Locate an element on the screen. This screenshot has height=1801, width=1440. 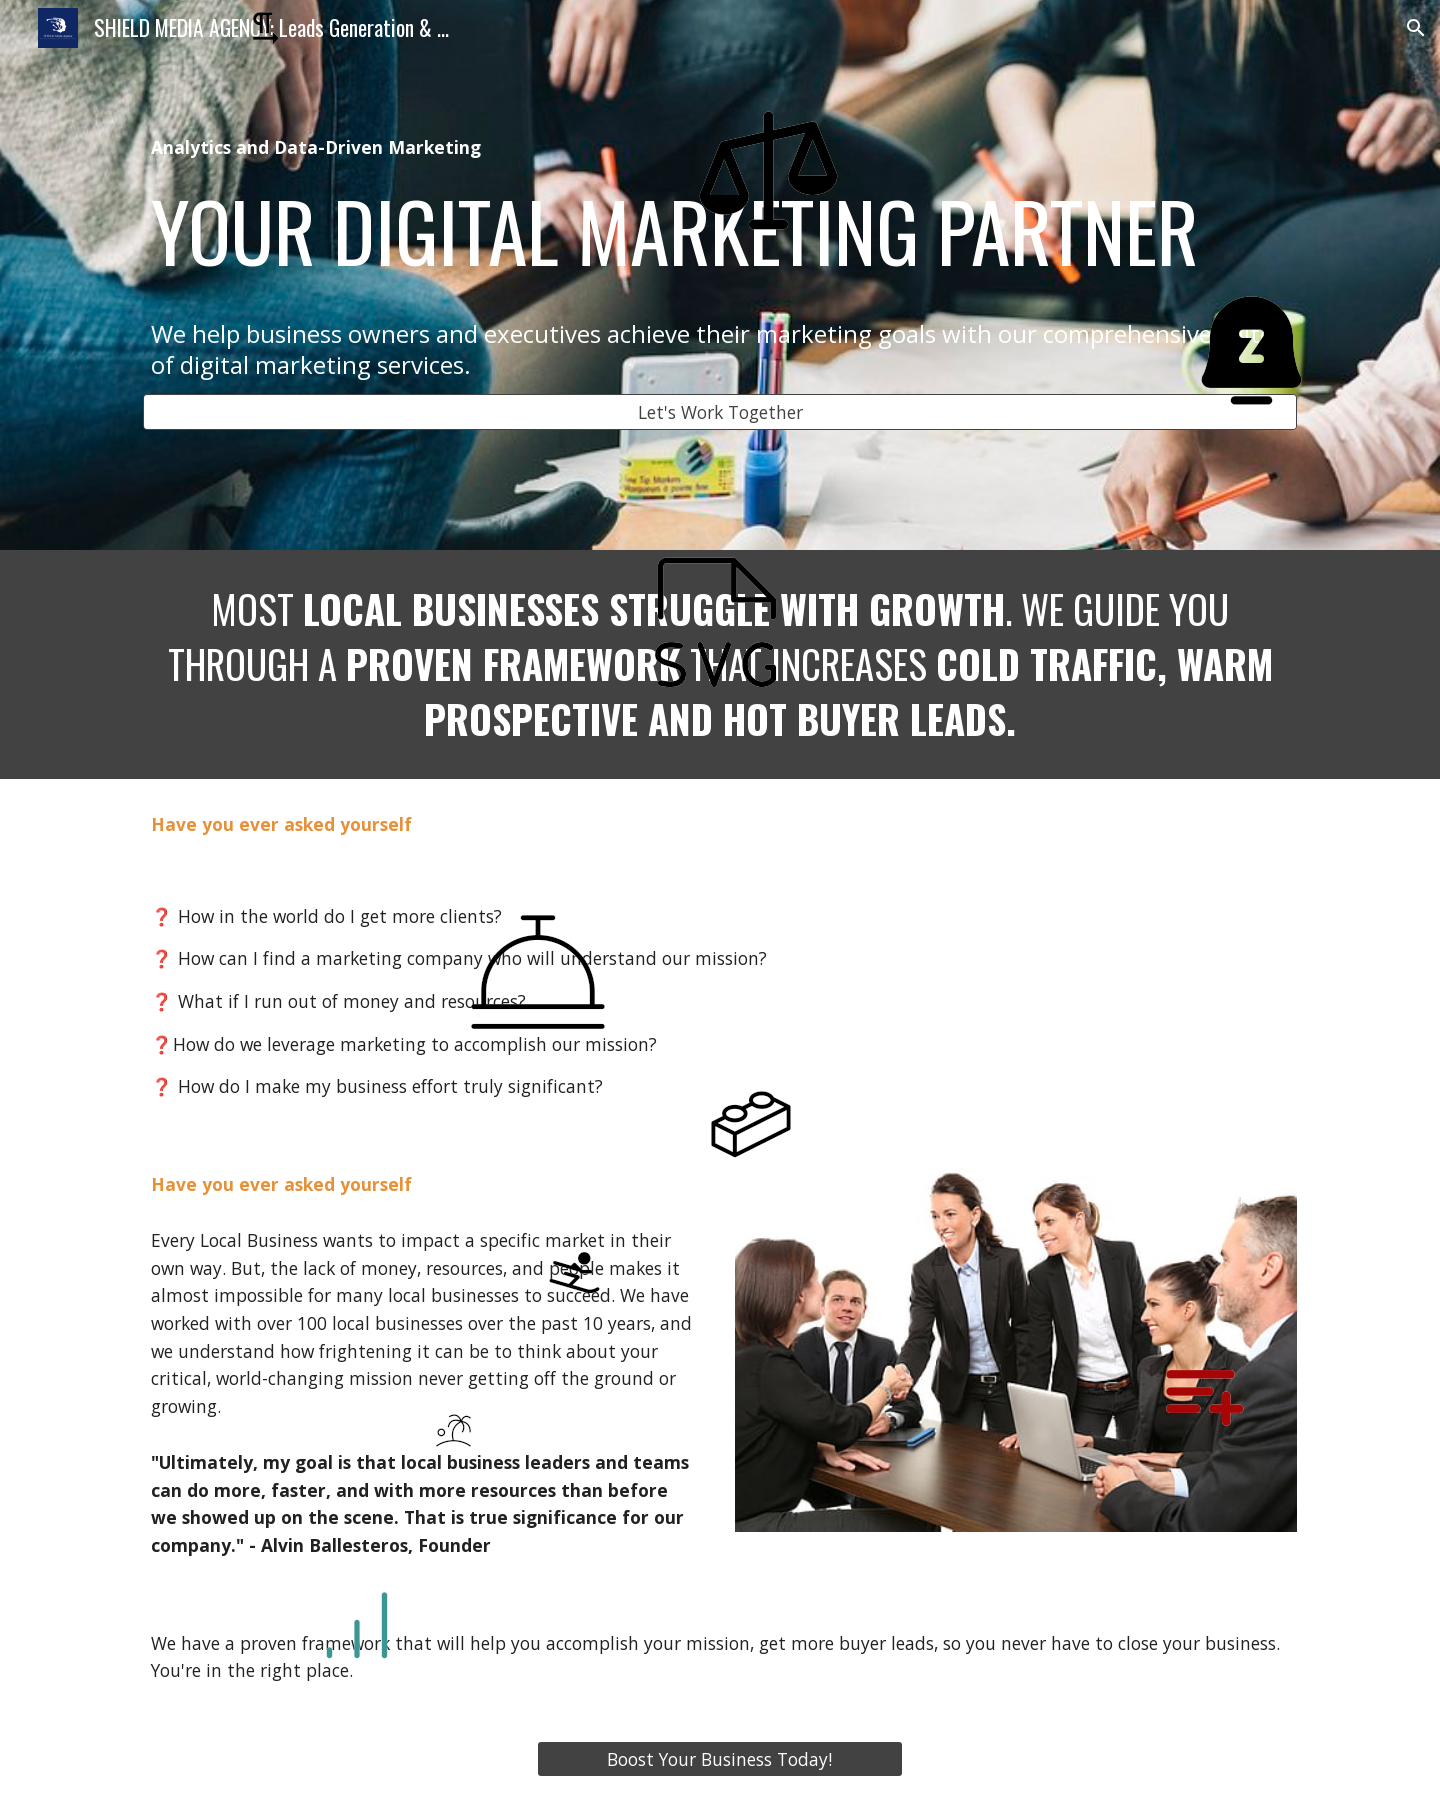
request service or assistance is located at coordinates (538, 977).